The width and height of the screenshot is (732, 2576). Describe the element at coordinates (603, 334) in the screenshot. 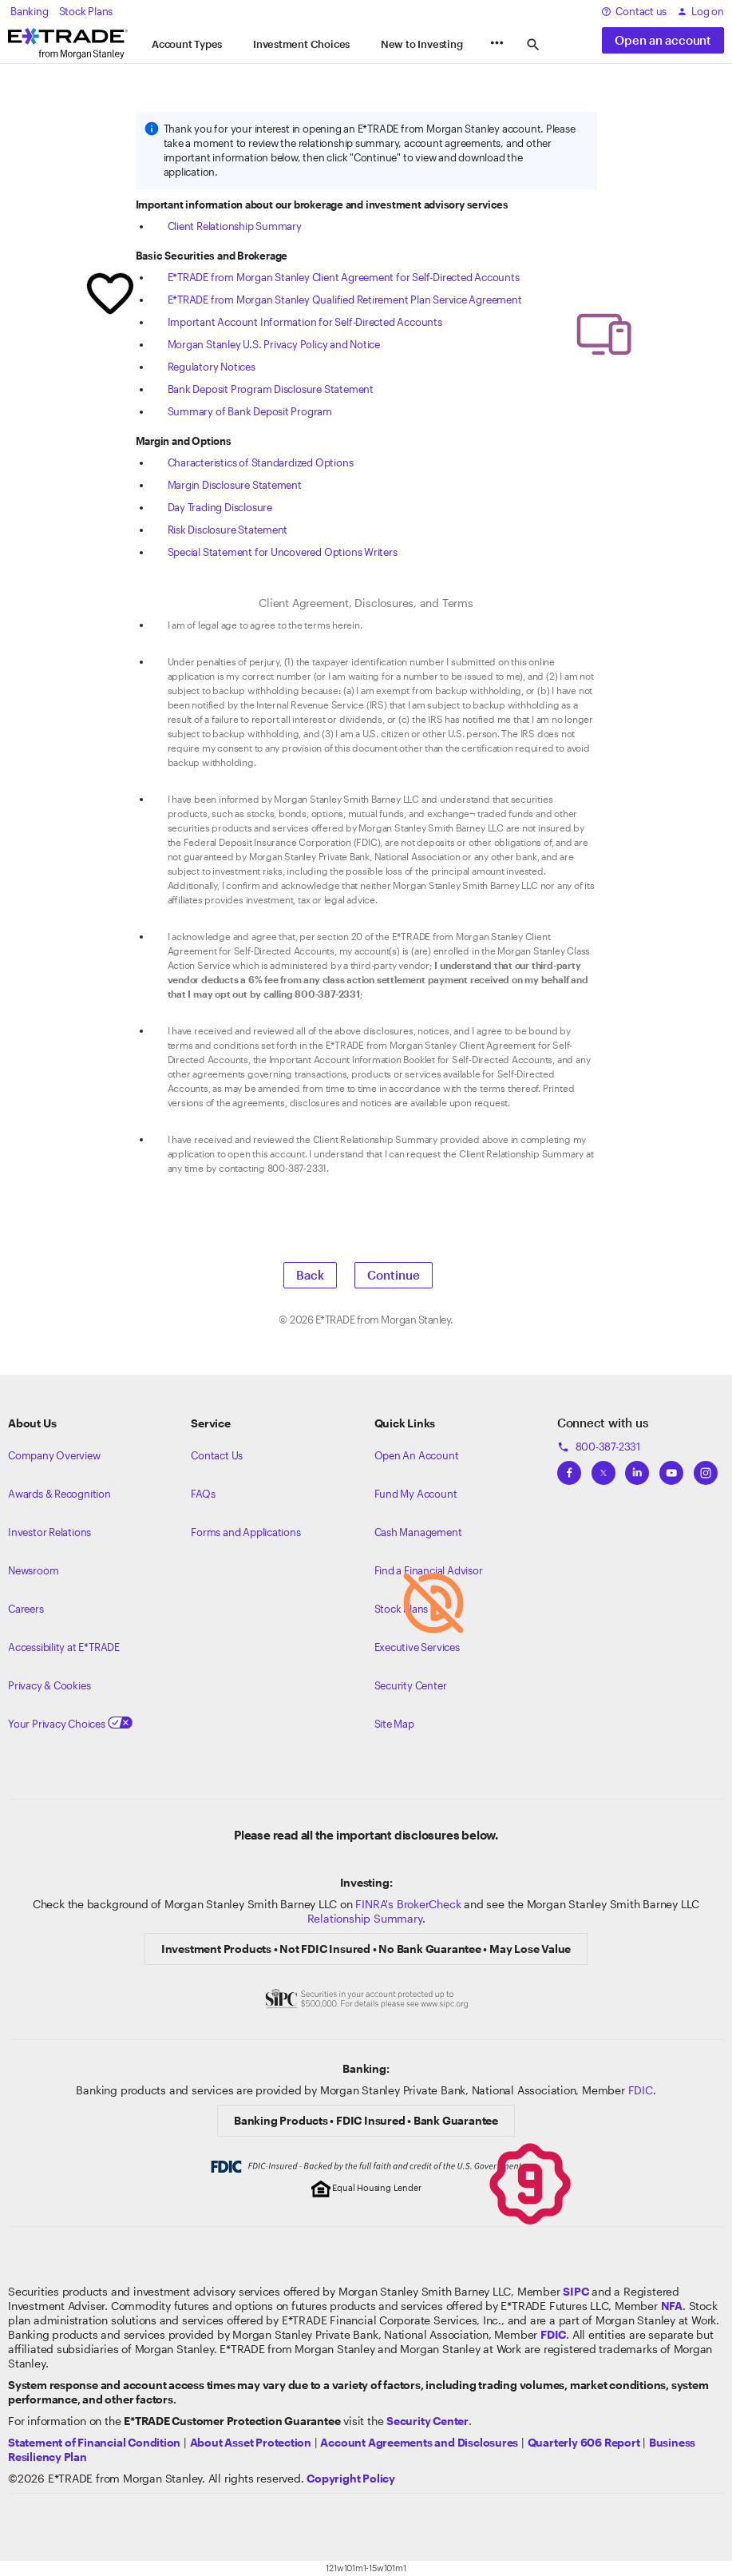

I see `manage connected devices` at that location.